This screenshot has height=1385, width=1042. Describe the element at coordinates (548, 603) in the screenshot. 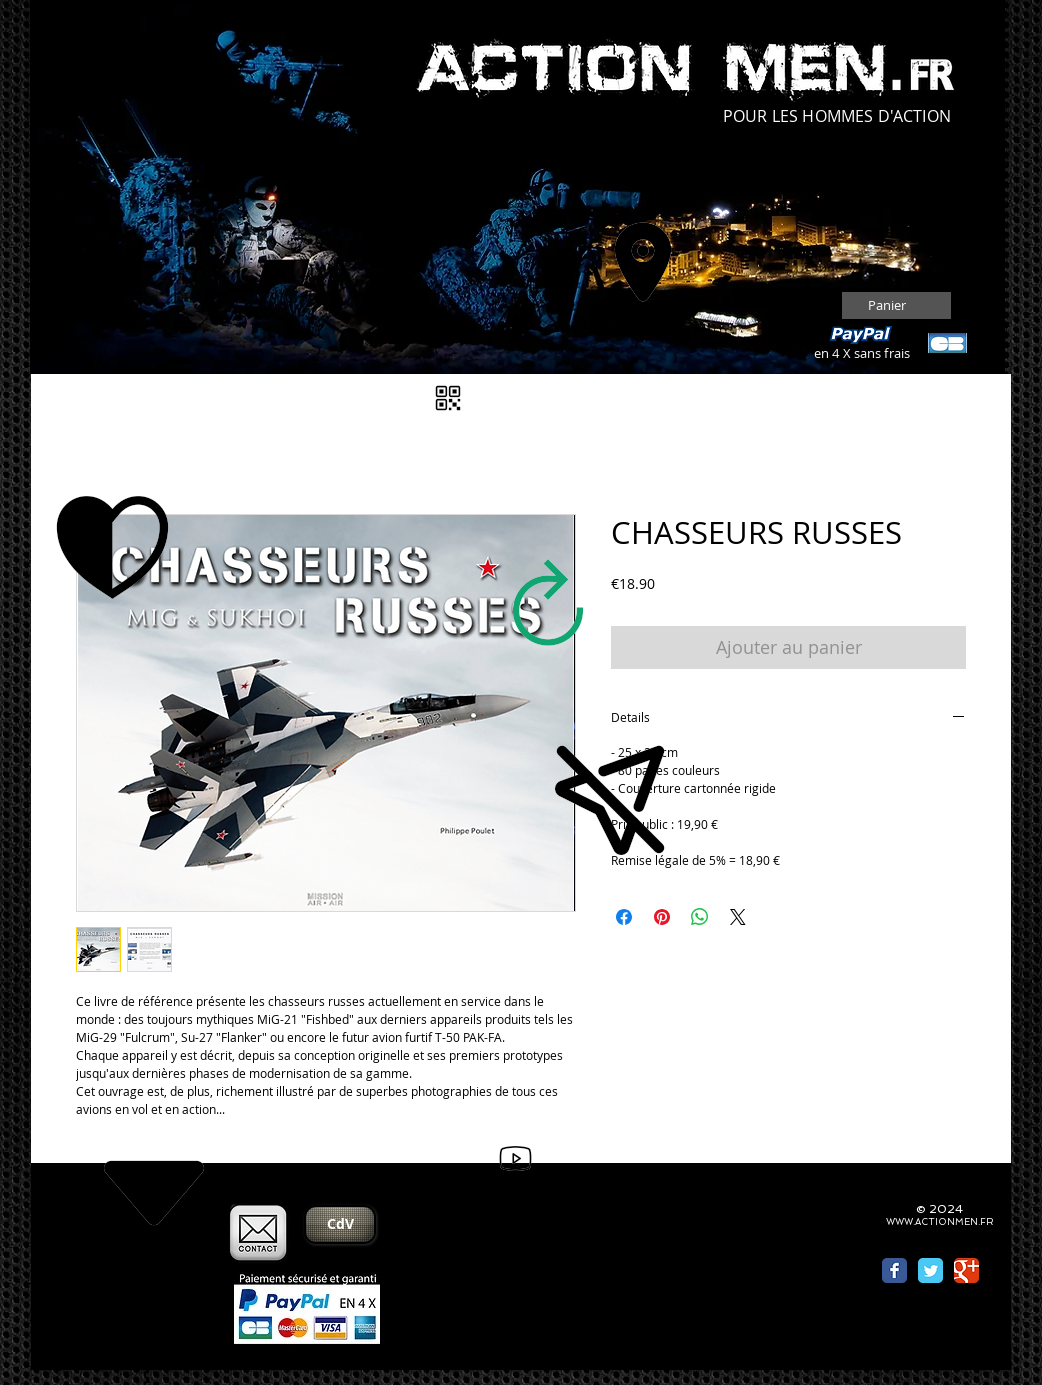

I see `refresh the current page or content` at that location.